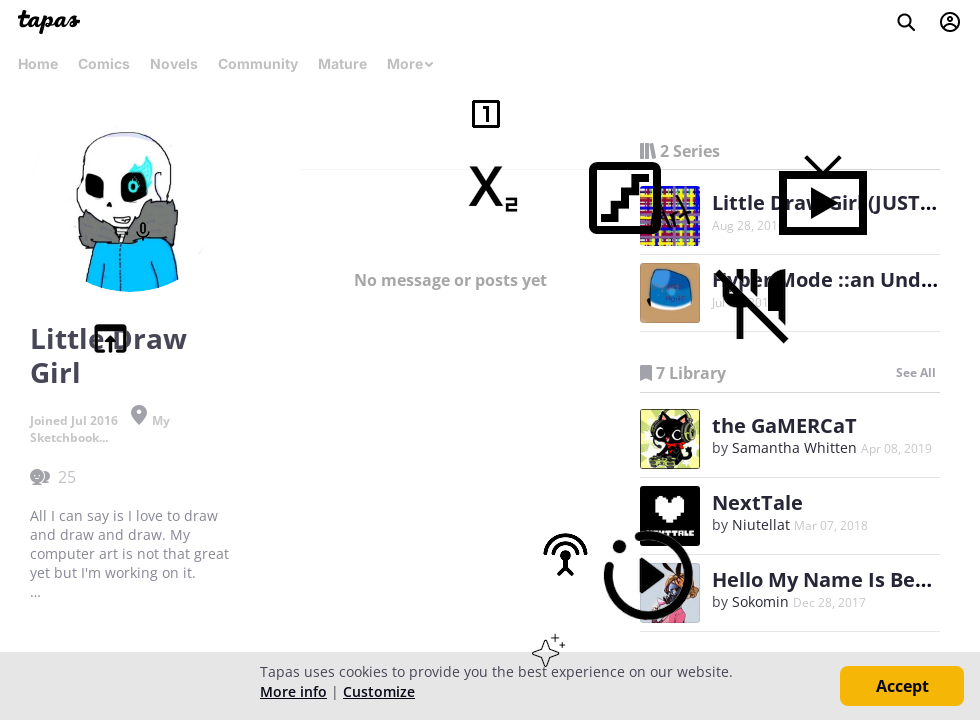  What do you see at coordinates (754, 304) in the screenshot?
I see `indicates no food or meals available` at bounding box center [754, 304].